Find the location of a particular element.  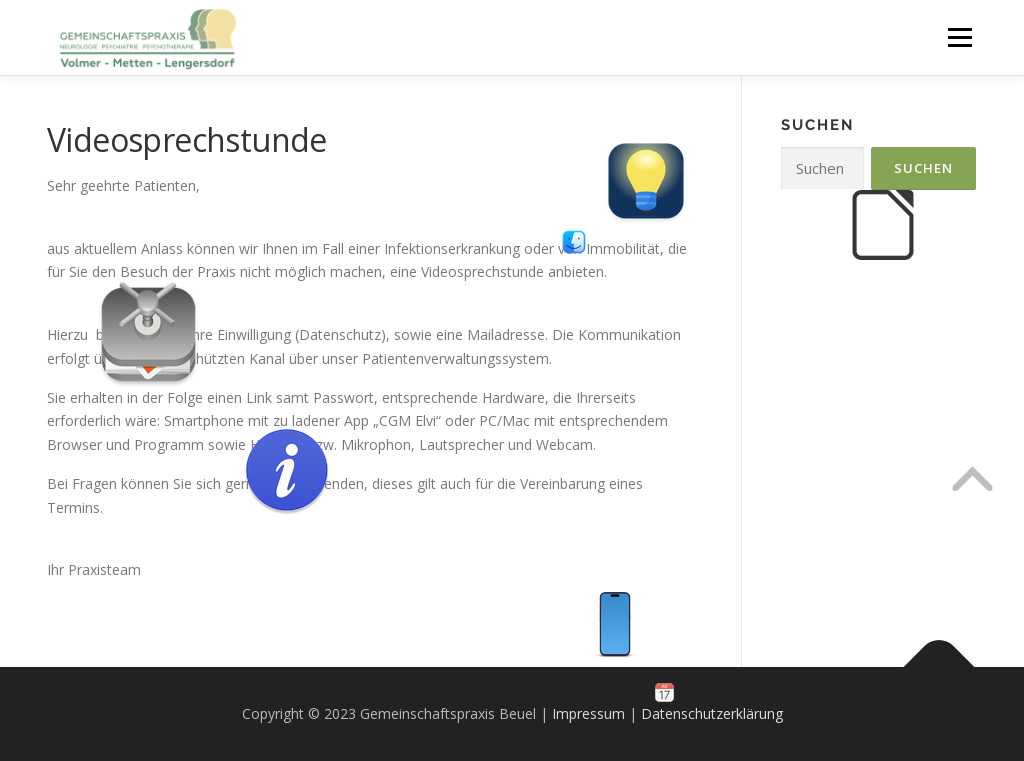

navigate up or go to parent directory is located at coordinates (972, 477).